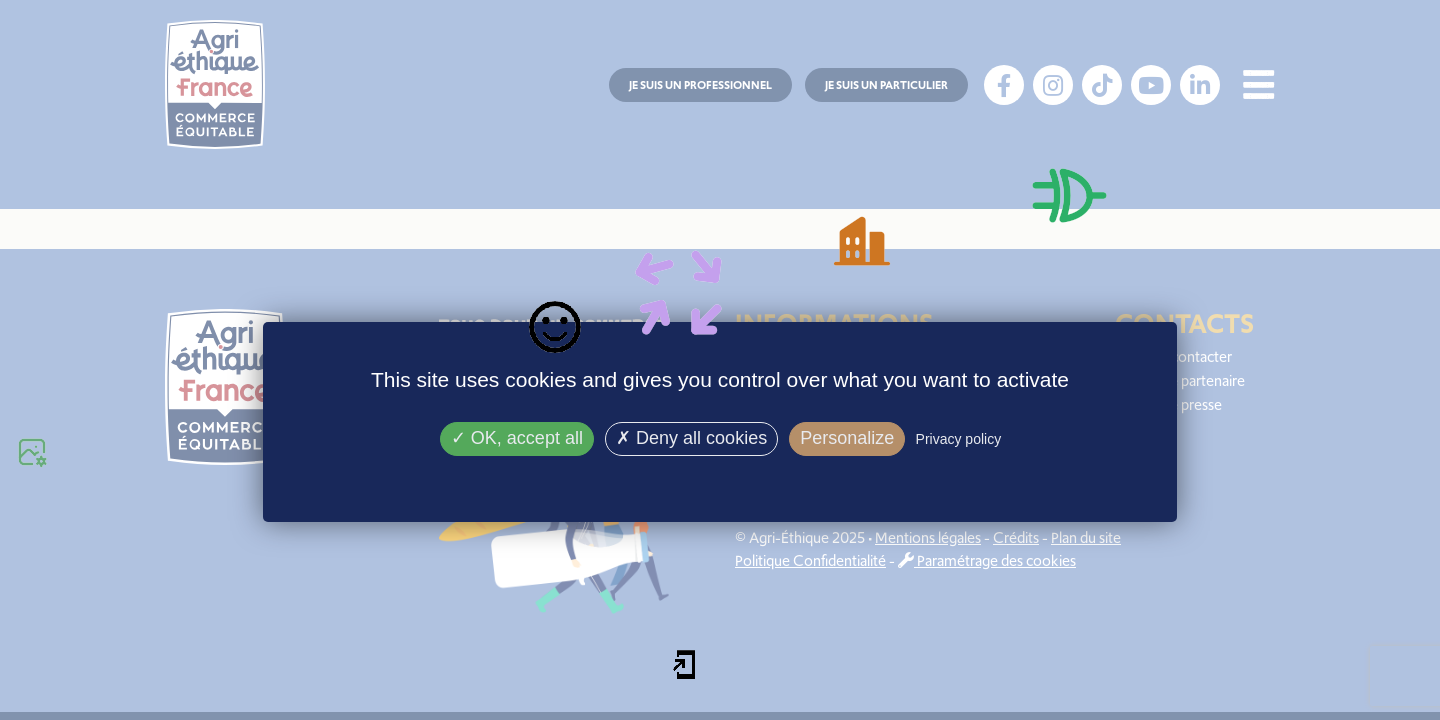 Image resolution: width=1440 pixels, height=720 pixels. I want to click on add an emoji or reaction to a message, so click(555, 327).